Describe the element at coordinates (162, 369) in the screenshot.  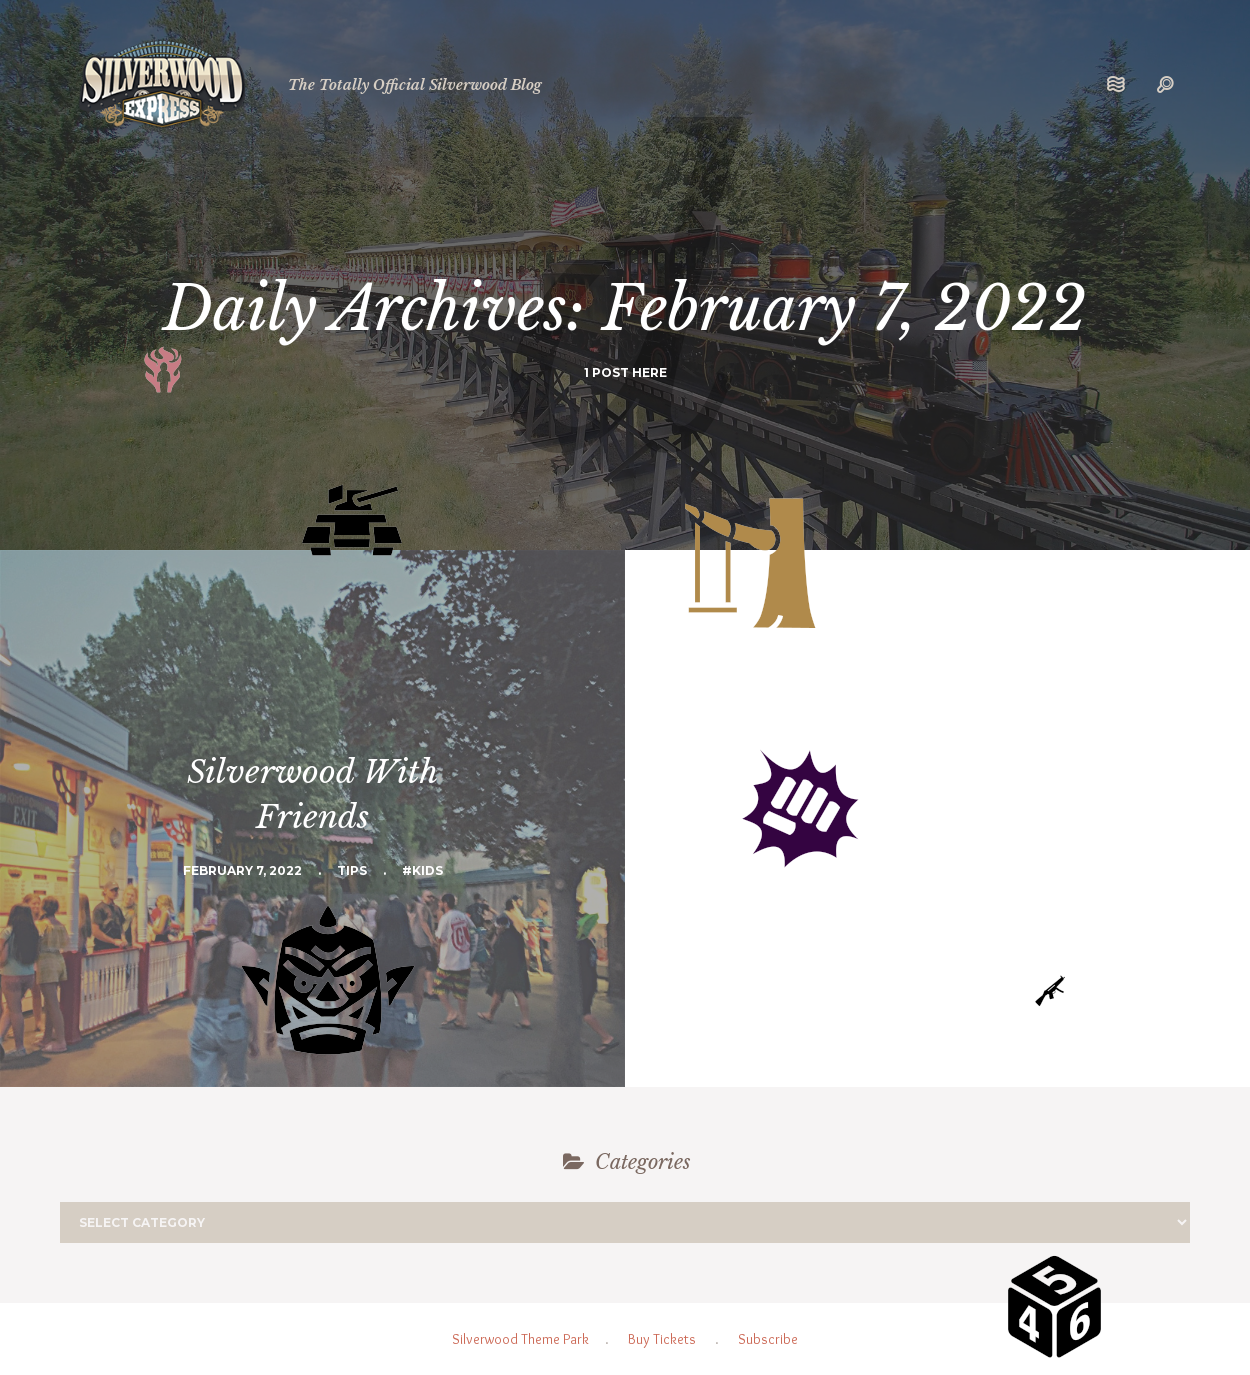
I see `indicates a hot streak or trending status` at that location.